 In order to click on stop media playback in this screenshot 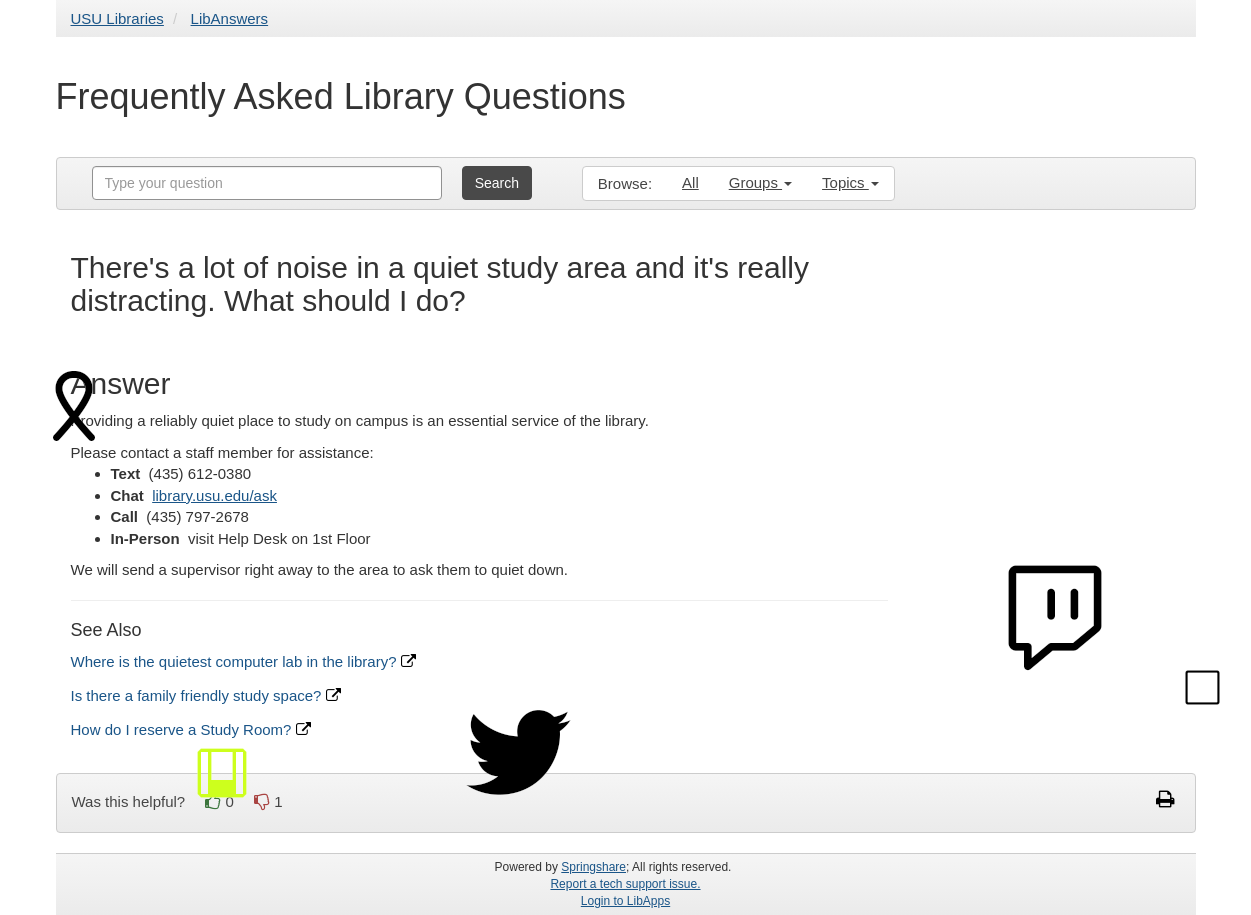, I will do `click(1202, 687)`.